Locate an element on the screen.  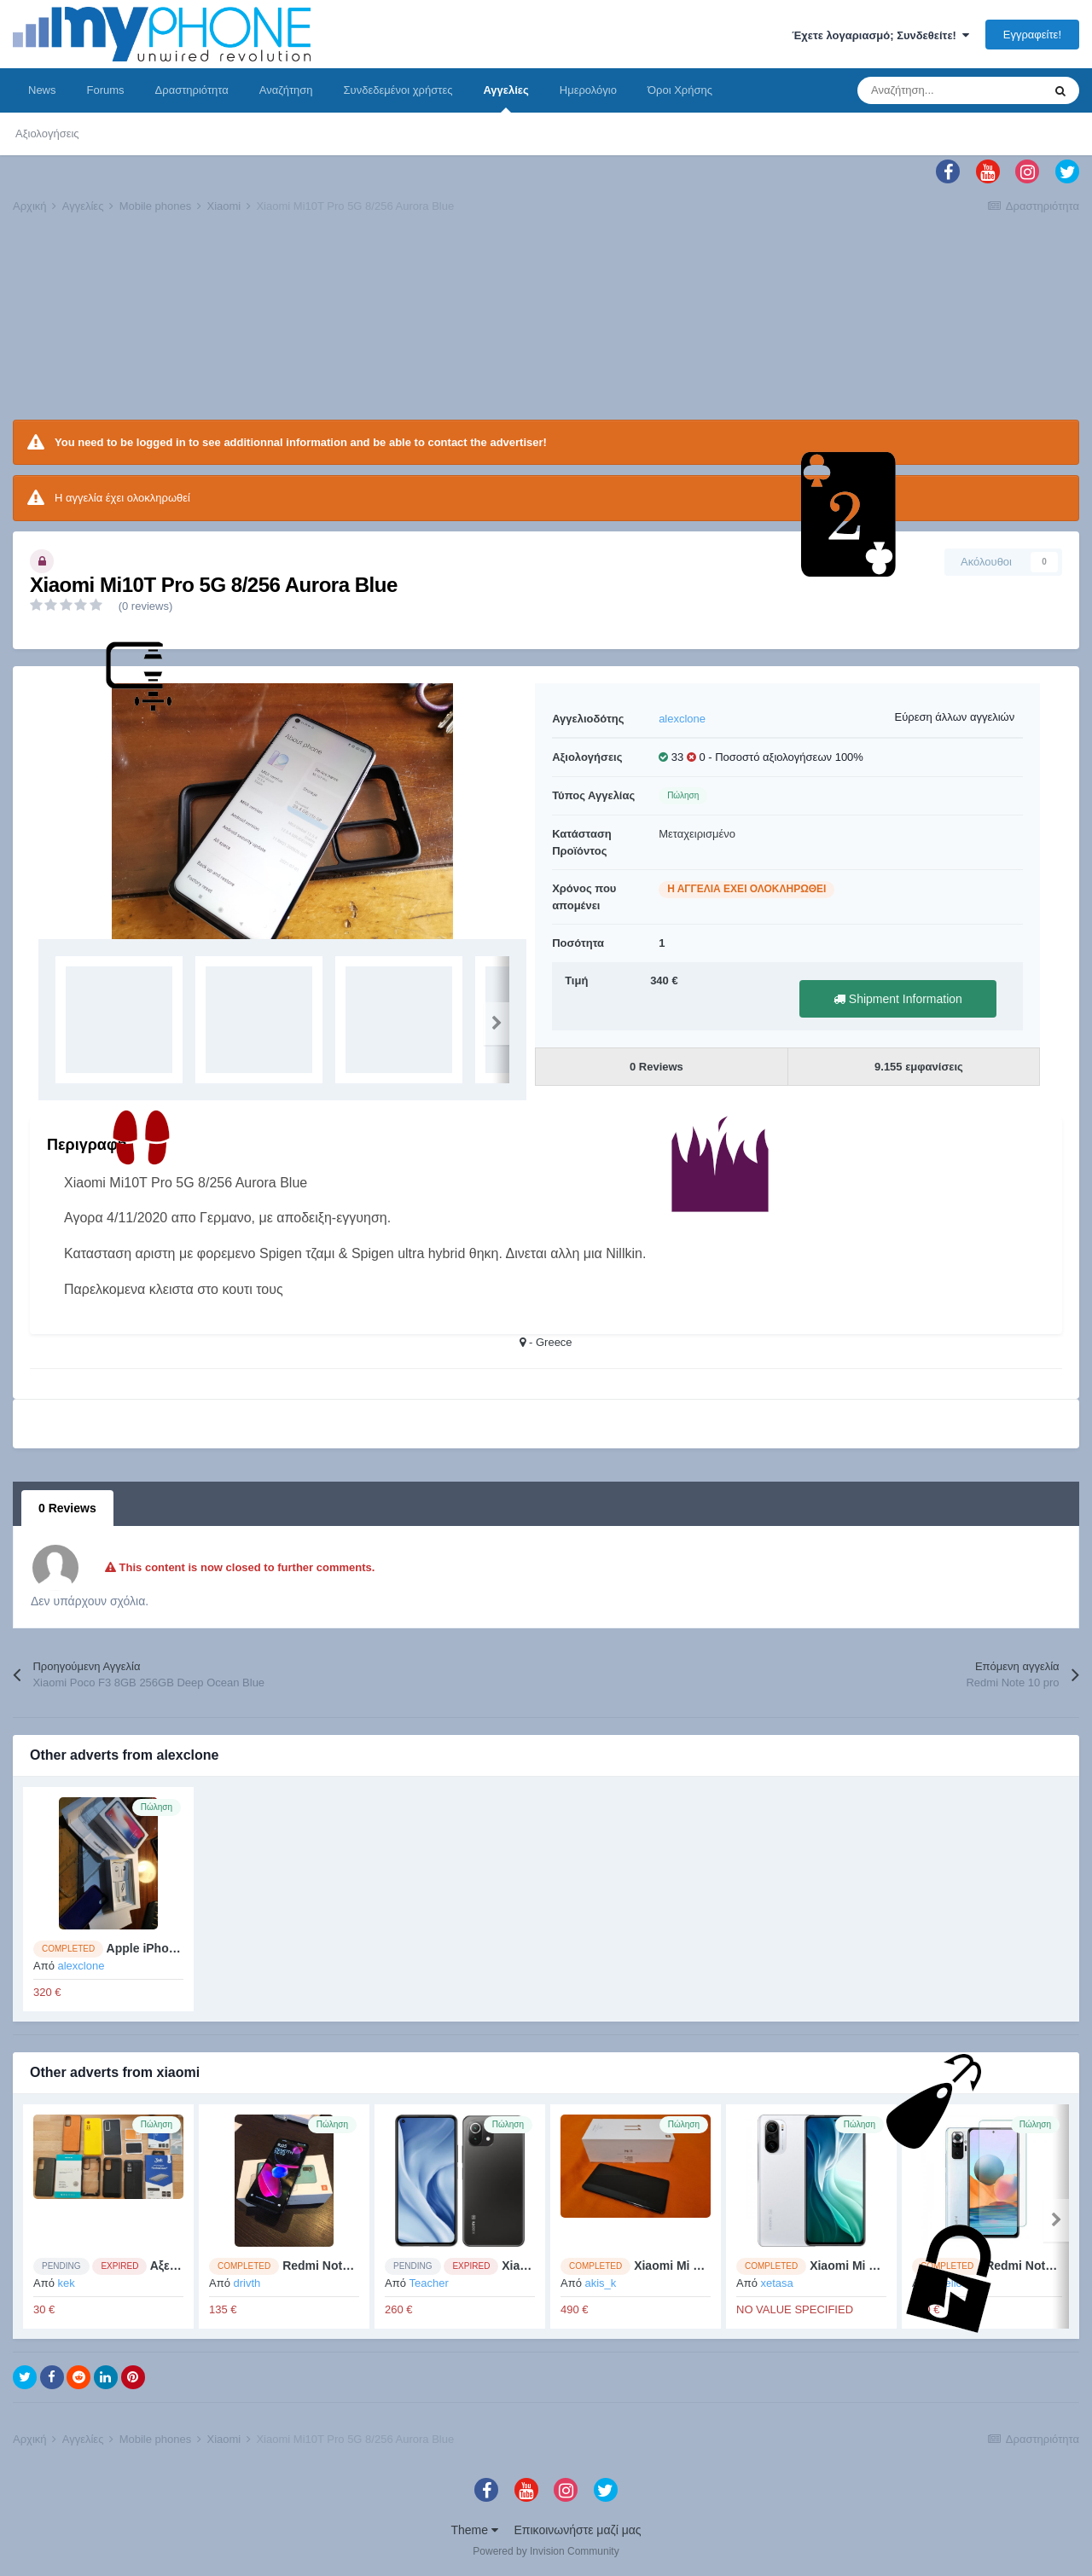
two of clubs playing card is located at coordinates (848, 514).